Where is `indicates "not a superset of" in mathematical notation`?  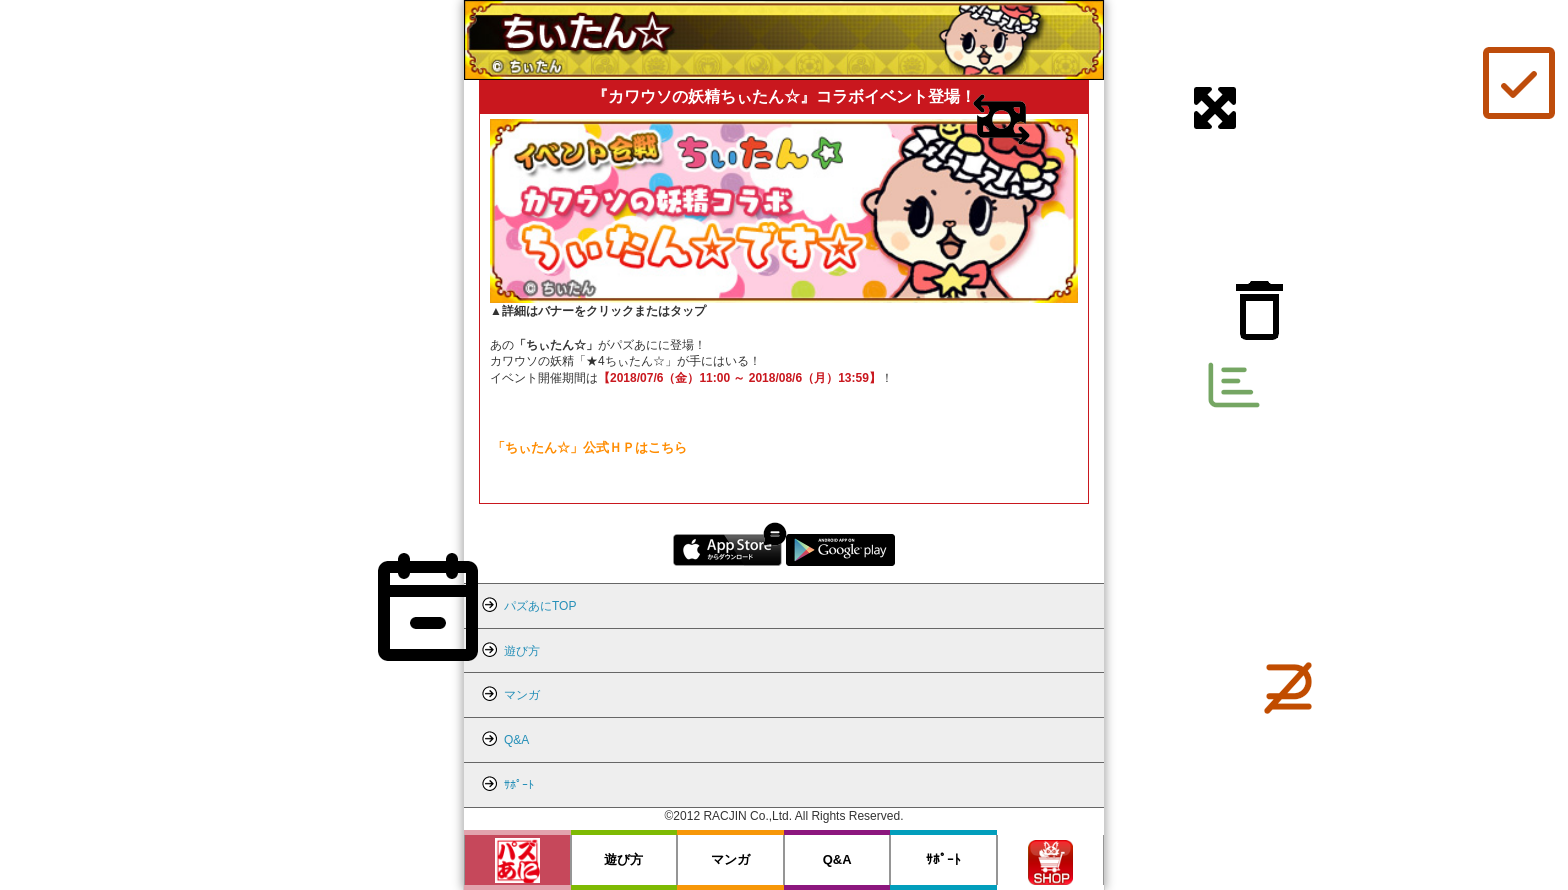 indicates "not a superset of" in mathematical notation is located at coordinates (1288, 688).